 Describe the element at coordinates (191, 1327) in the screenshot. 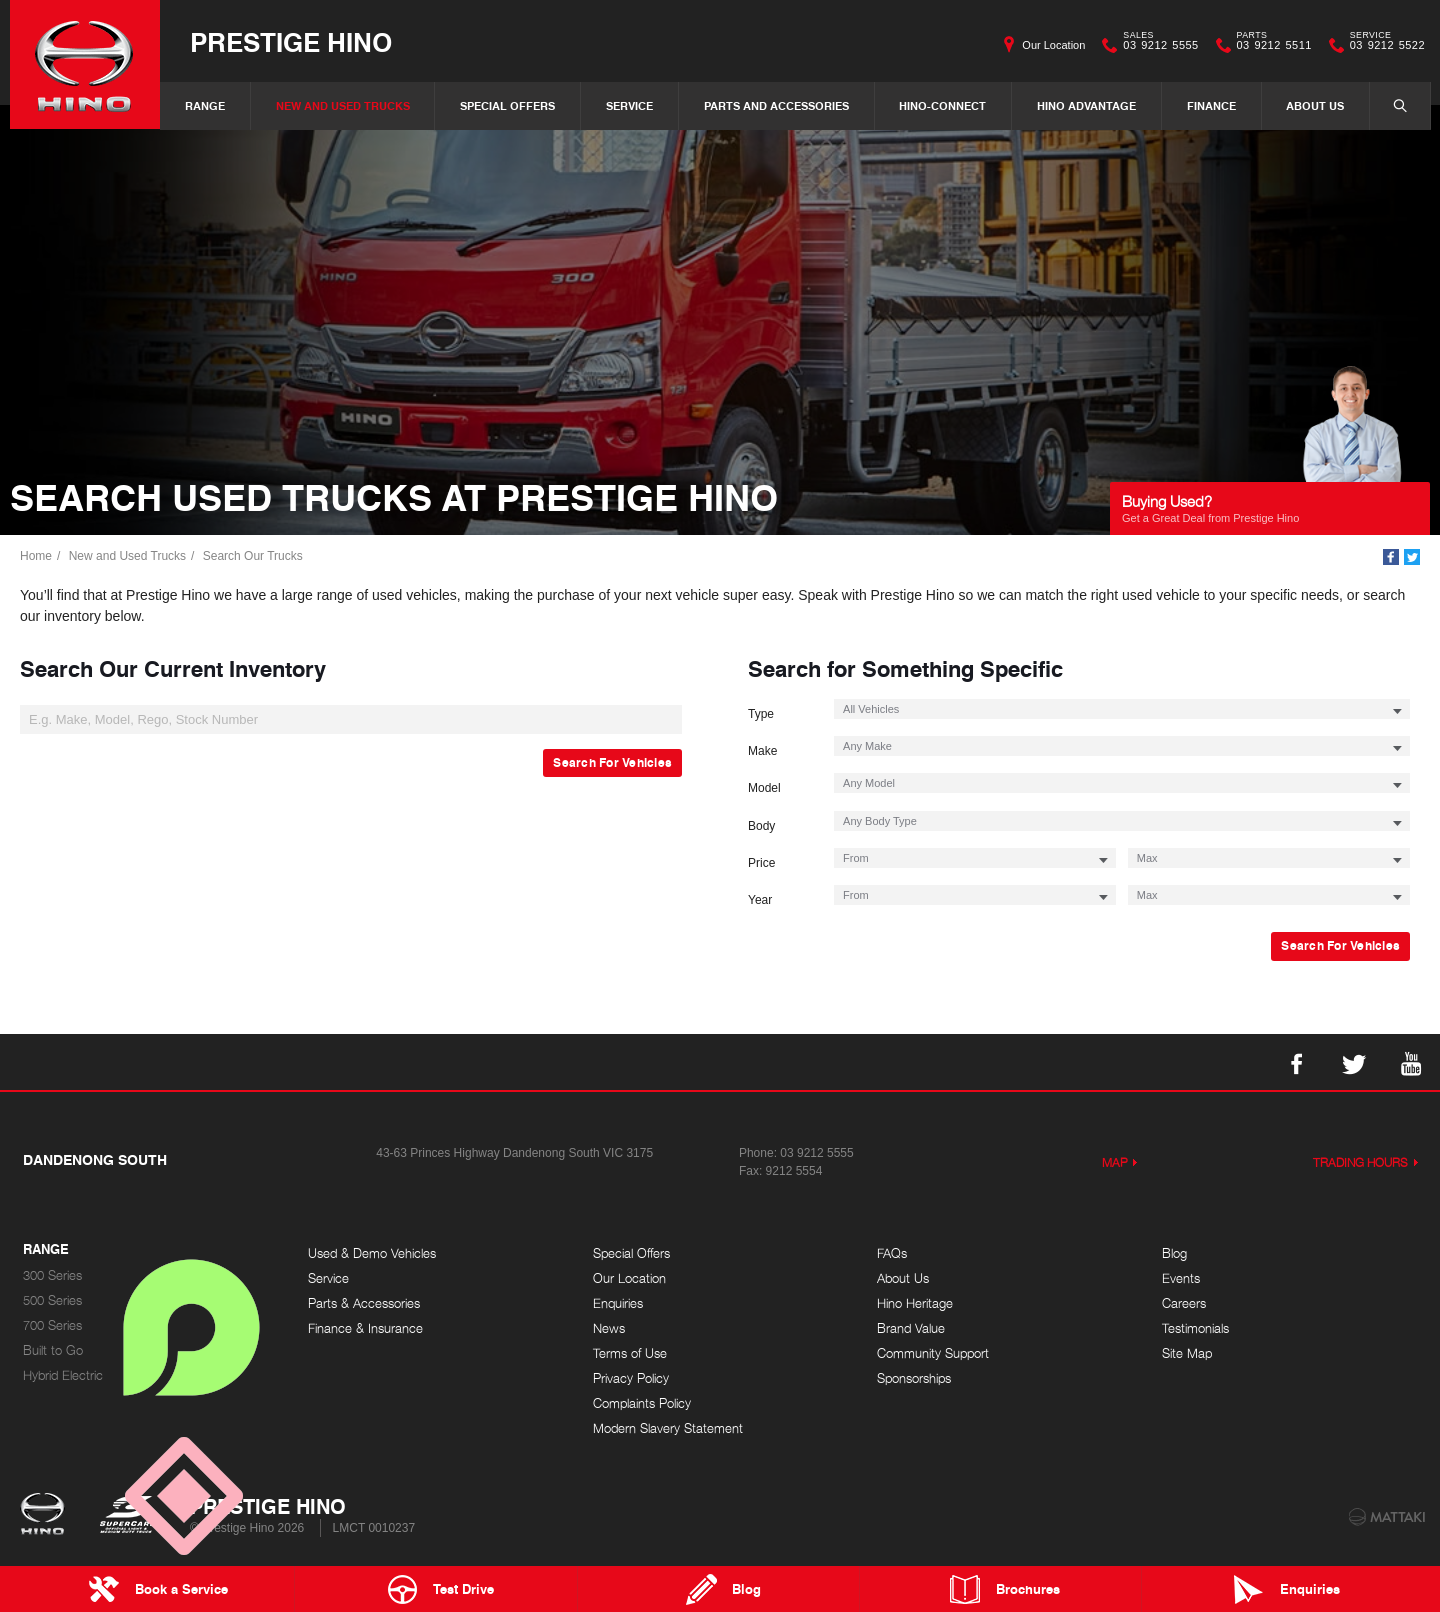

I see `open microsoft loop app` at that location.